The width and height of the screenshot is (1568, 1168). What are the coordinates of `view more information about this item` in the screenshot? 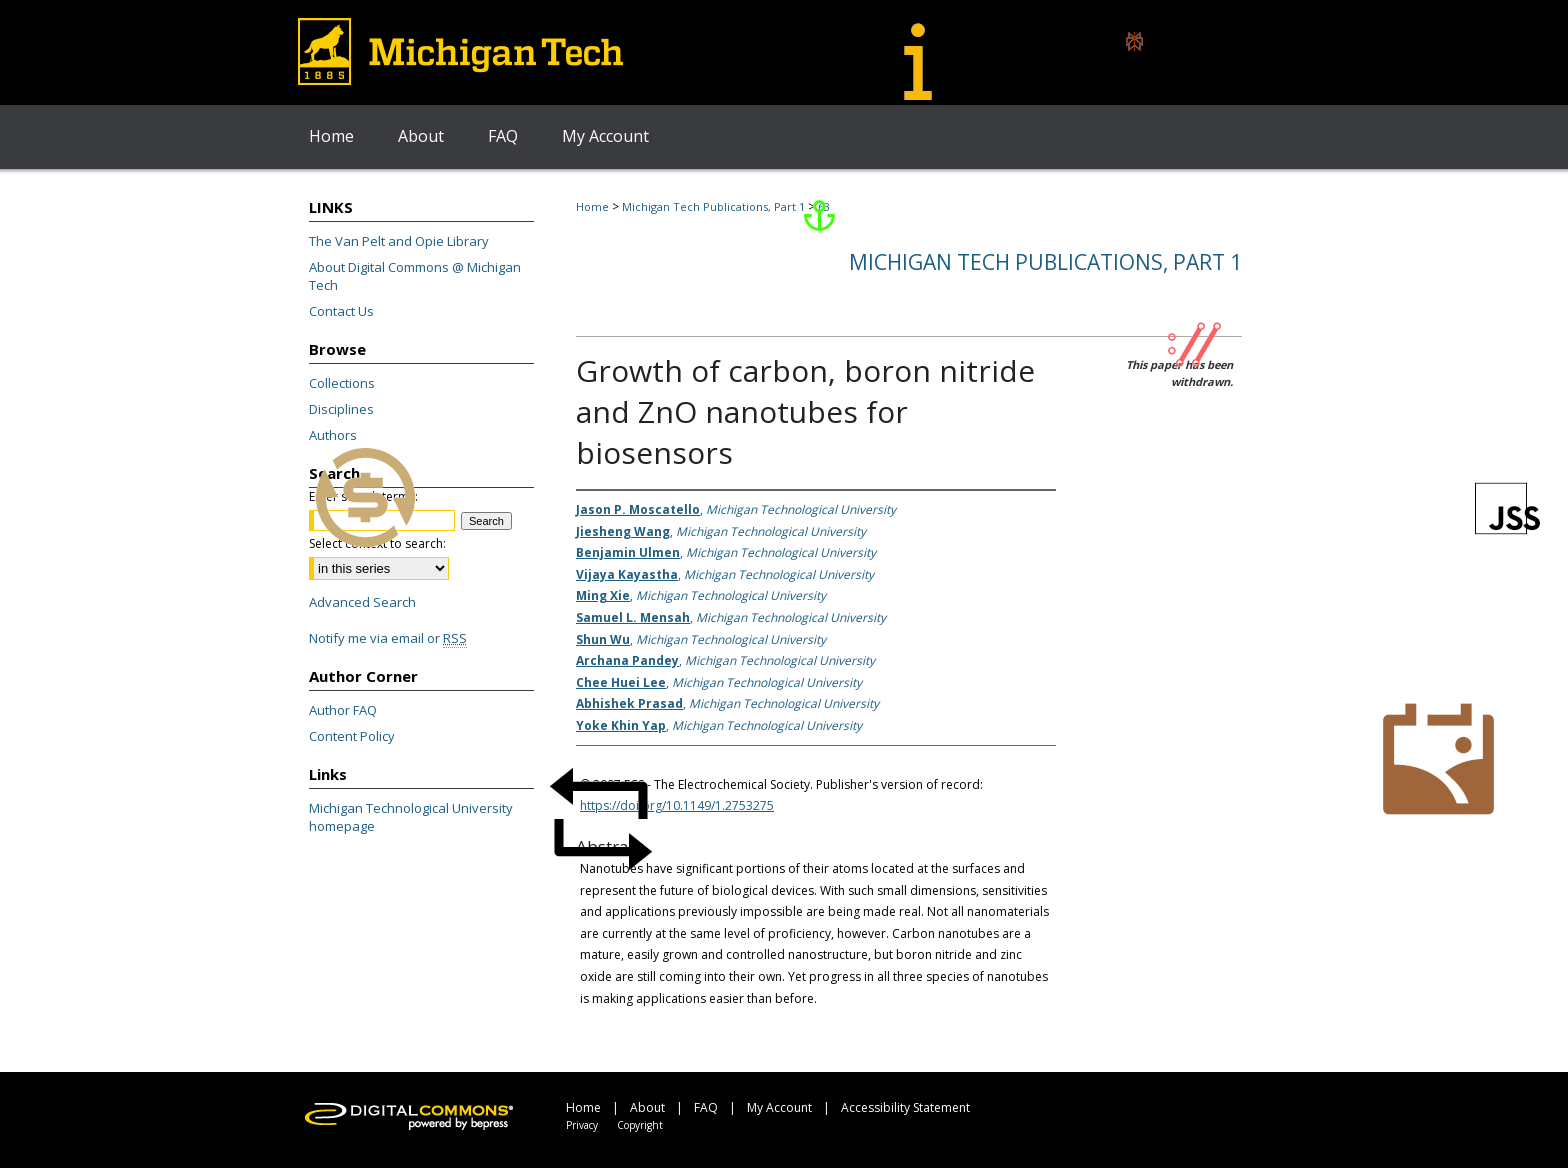 It's located at (918, 64).